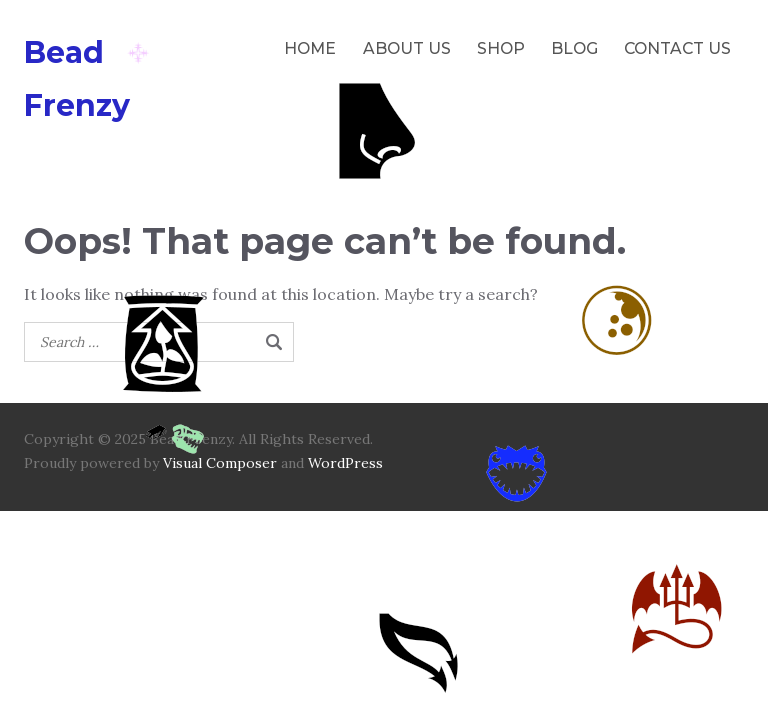 Image resolution: width=768 pixels, height=720 pixels. Describe the element at coordinates (676, 608) in the screenshot. I see `select a devil or demon character` at that location.